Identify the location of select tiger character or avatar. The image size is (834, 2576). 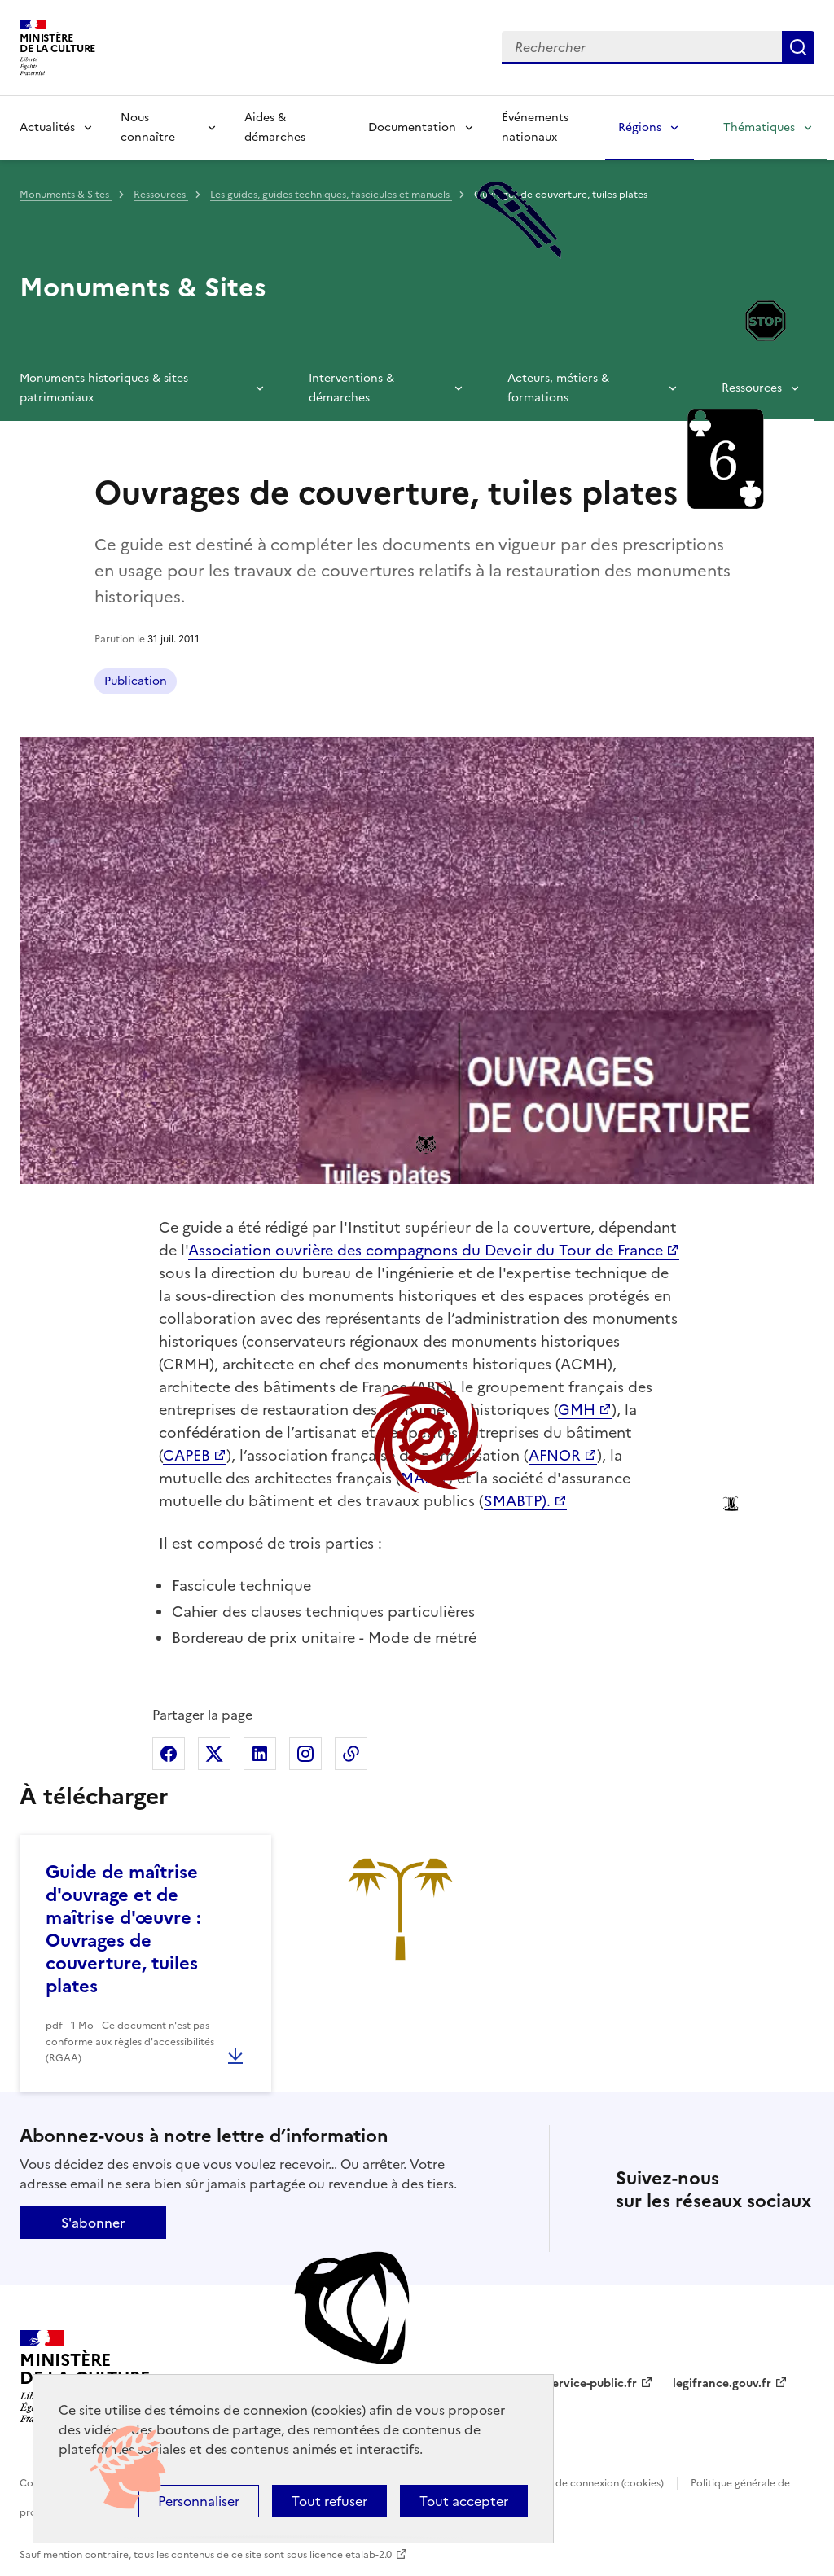
(426, 1145).